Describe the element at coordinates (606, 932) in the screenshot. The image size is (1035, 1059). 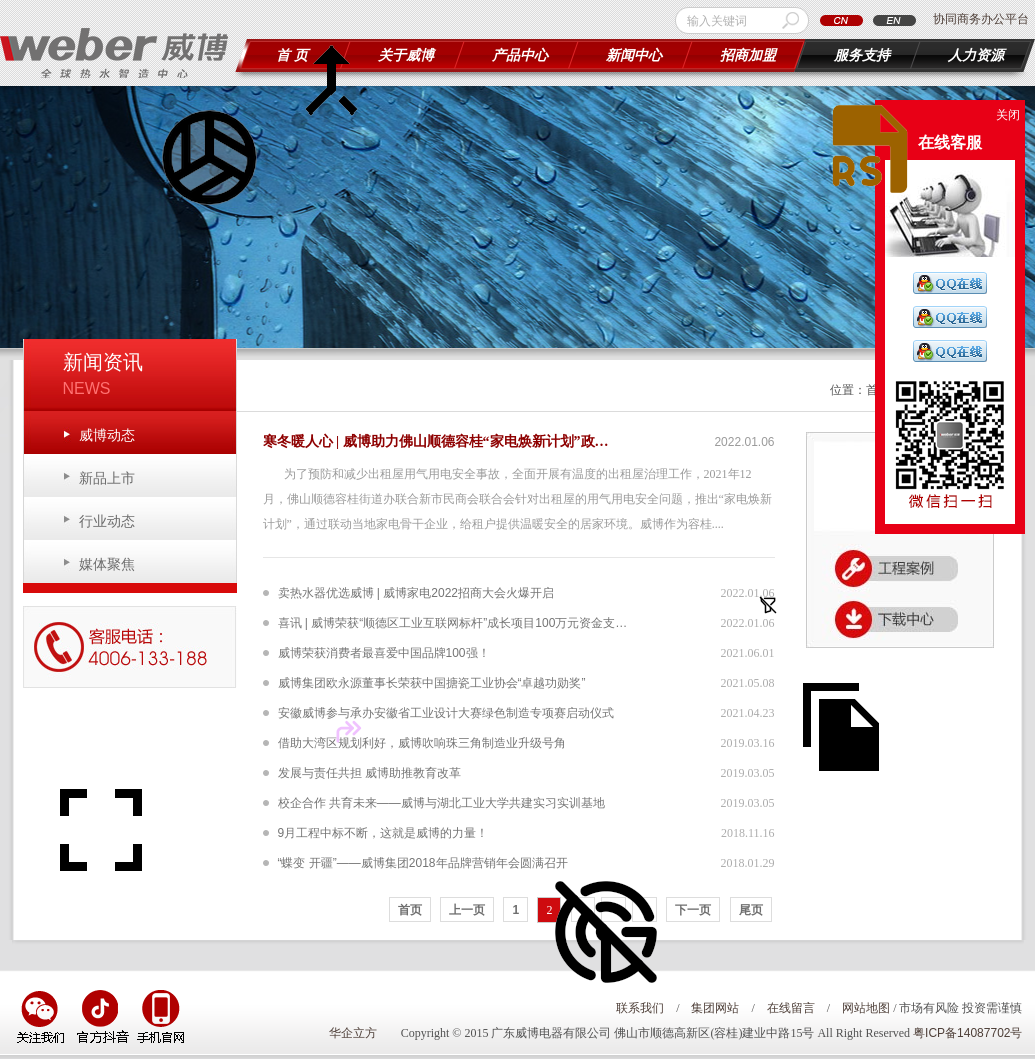
I see `radar or scanning feature disabled` at that location.